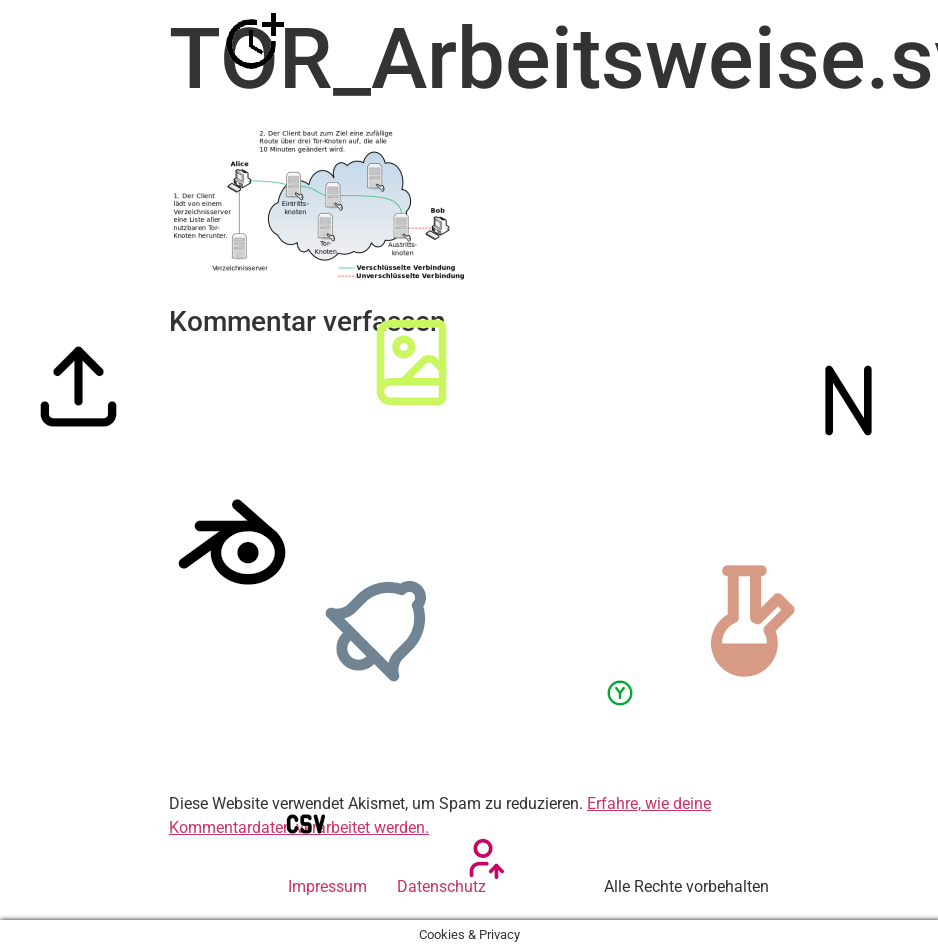 The width and height of the screenshot is (938, 950). What do you see at coordinates (620, 693) in the screenshot?
I see `xbox controller Y button indicator` at bounding box center [620, 693].